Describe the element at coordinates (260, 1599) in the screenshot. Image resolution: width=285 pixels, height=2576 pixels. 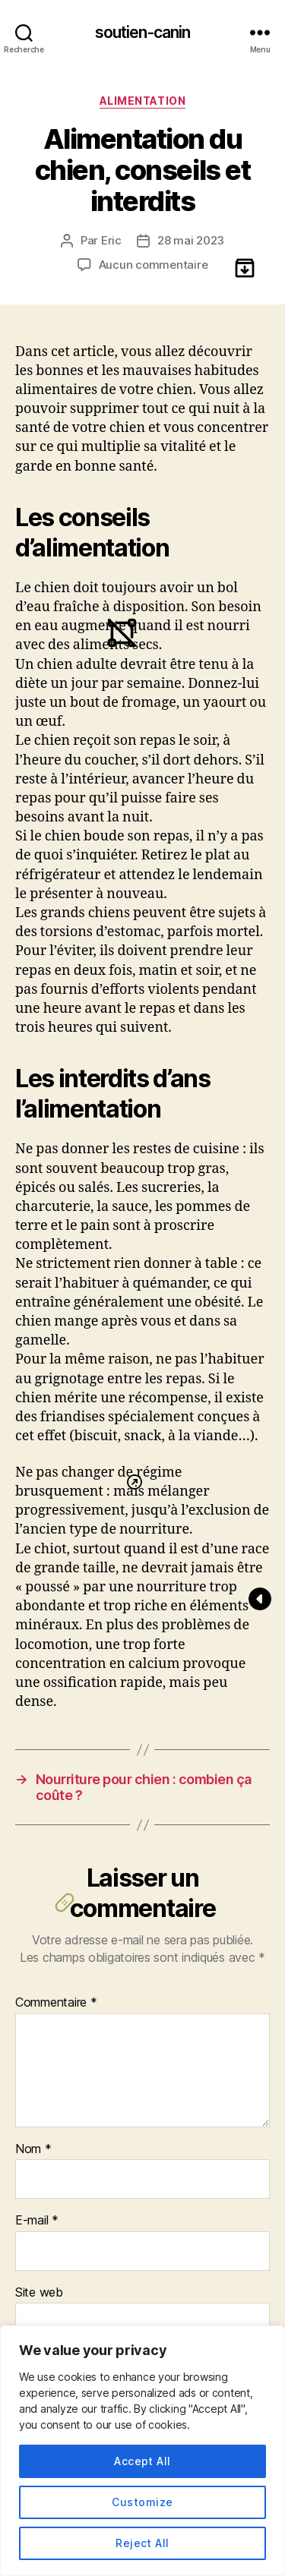
I see `go back to the previous screen` at that location.